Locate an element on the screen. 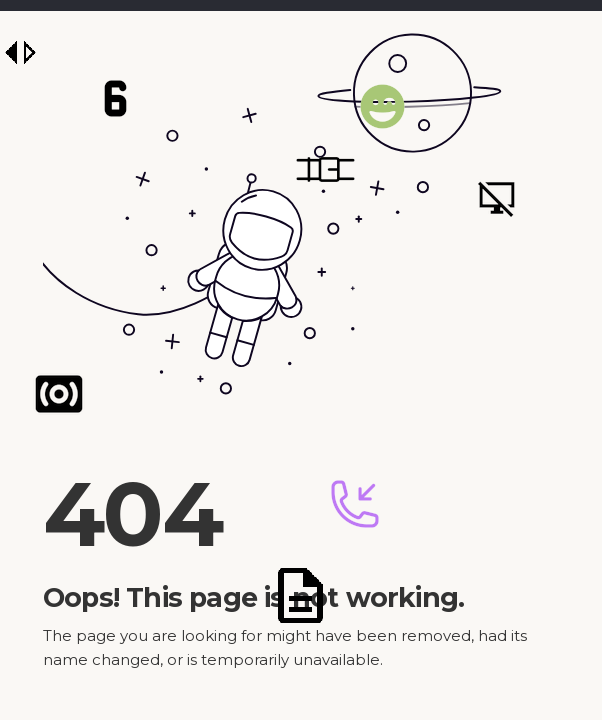 This screenshot has height=720, width=602. desktop access is currently disabled is located at coordinates (497, 198).